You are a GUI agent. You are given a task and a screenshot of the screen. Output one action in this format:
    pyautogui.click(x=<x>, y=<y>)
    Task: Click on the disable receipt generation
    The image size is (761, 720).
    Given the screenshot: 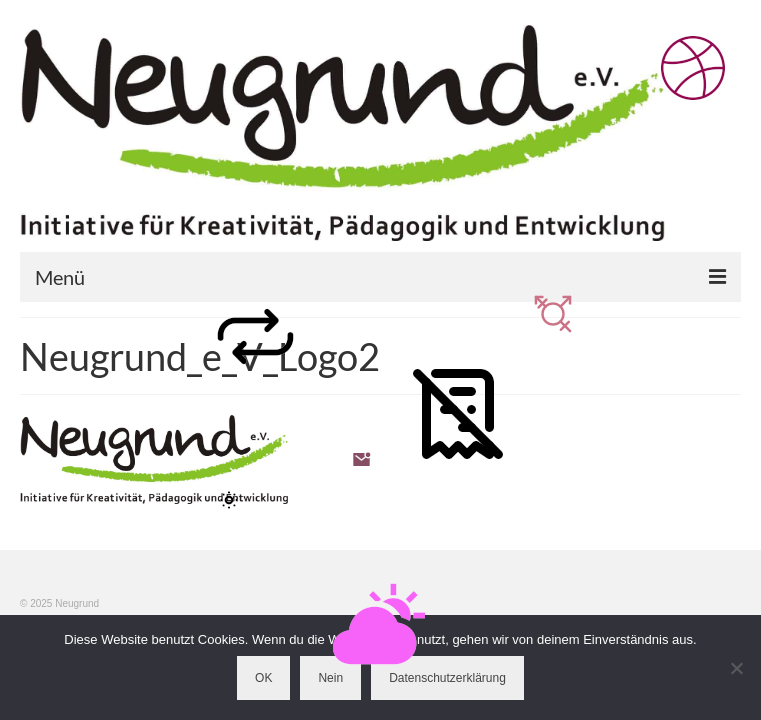 What is the action you would take?
    pyautogui.click(x=458, y=414)
    